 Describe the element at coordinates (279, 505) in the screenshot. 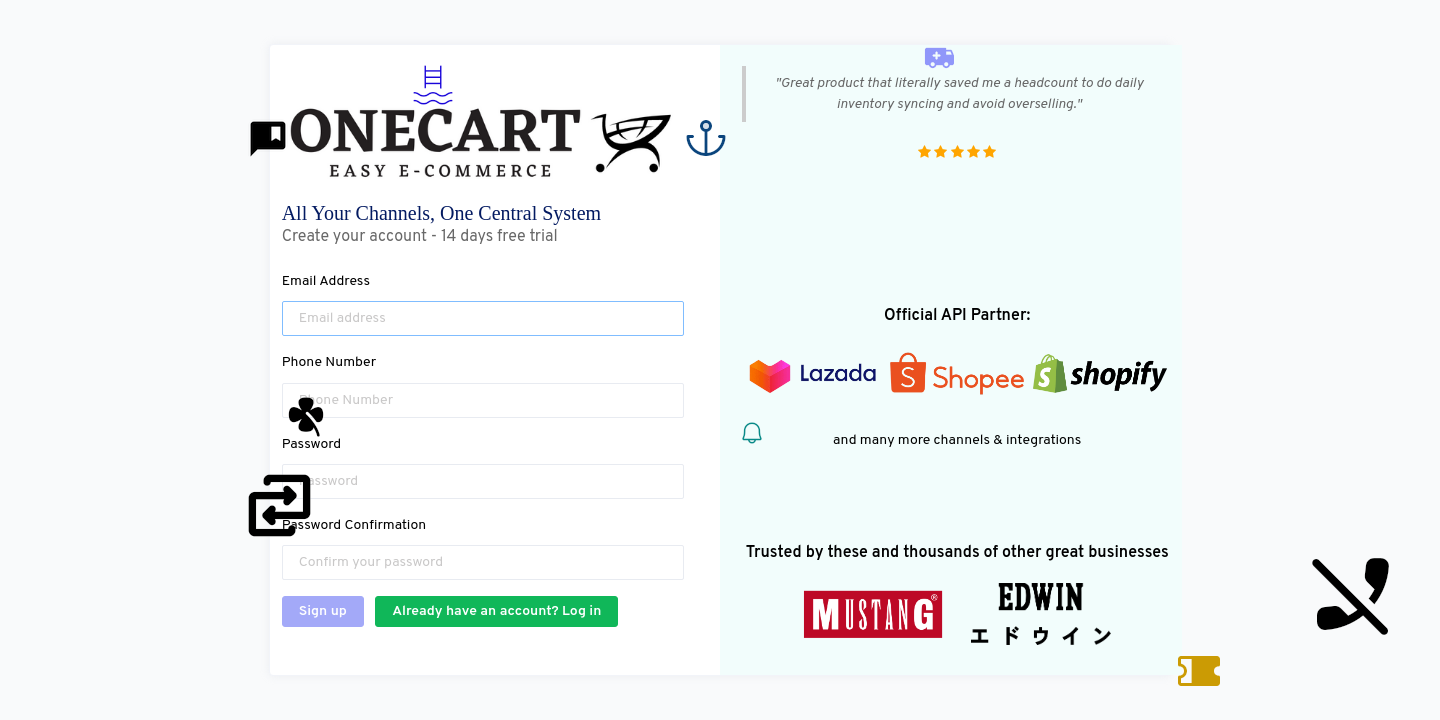

I see `swap or exchange items` at that location.